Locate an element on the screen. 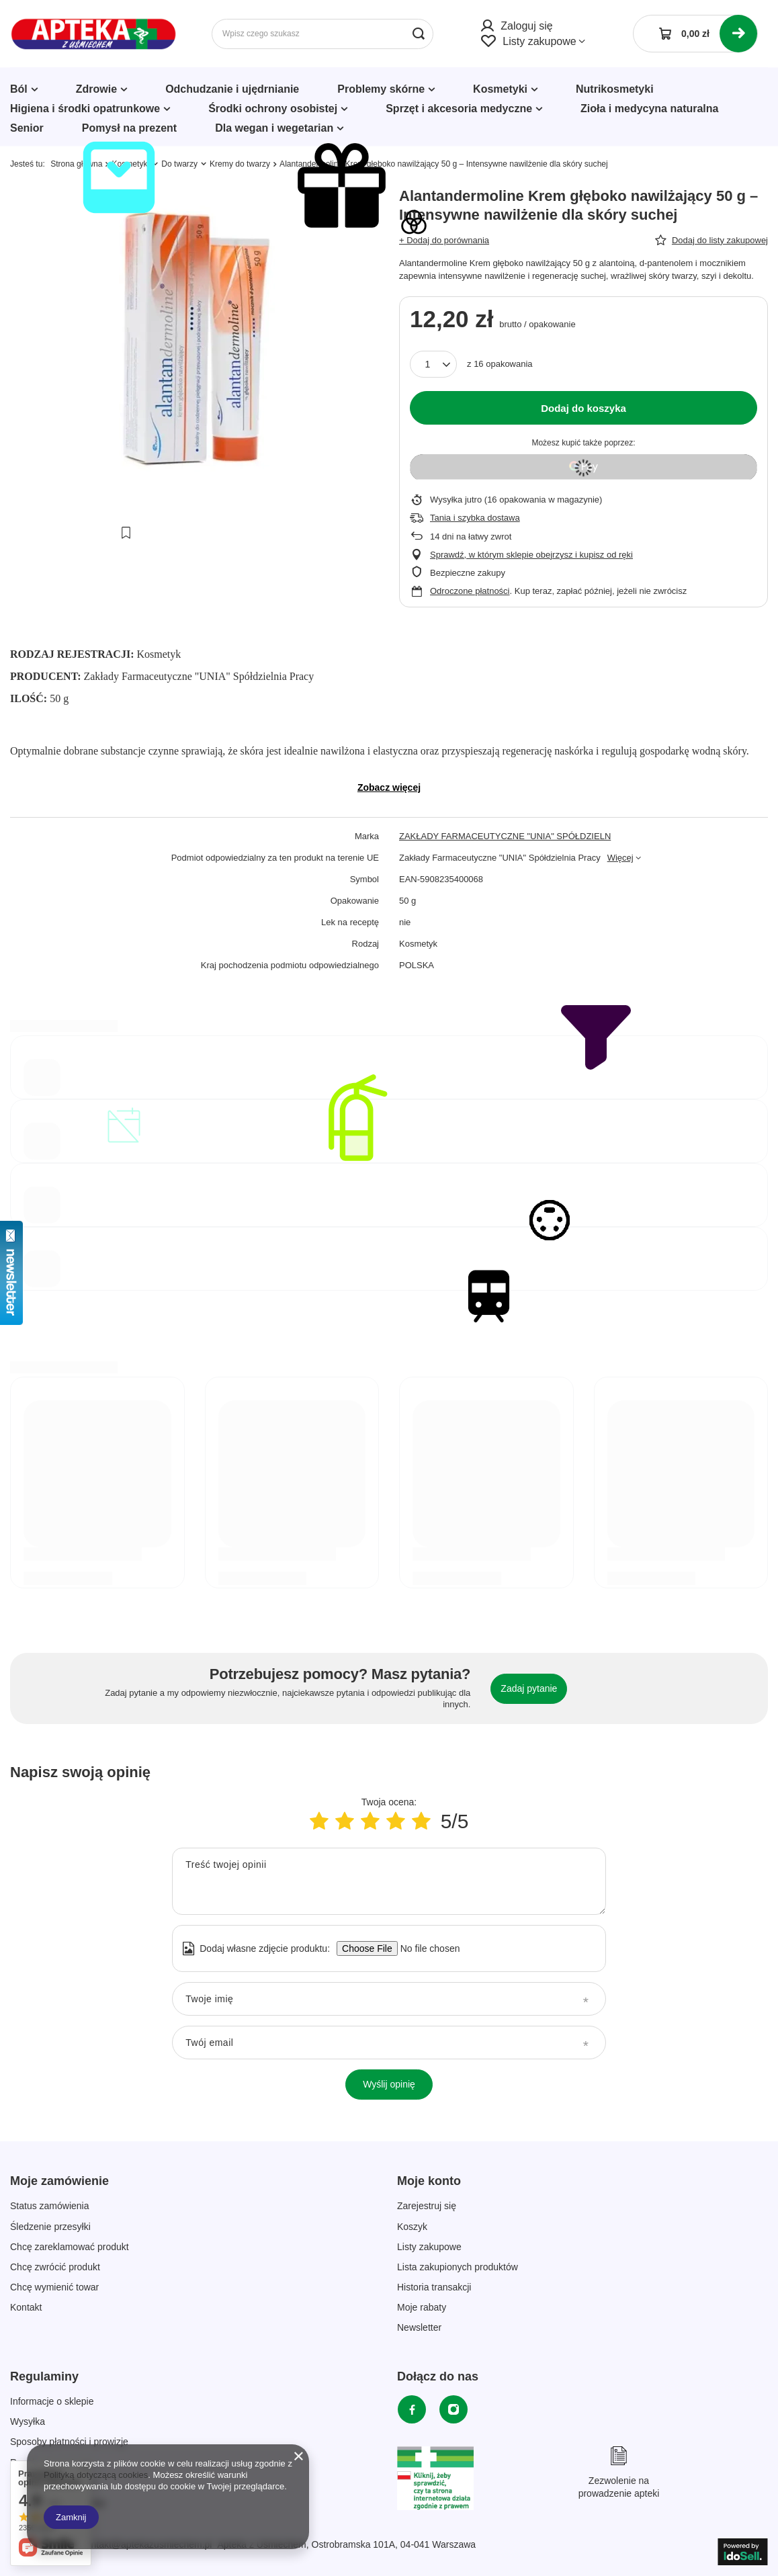 The image size is (778, 2576). save item to bookmarks is located at coordinates (126, 532).